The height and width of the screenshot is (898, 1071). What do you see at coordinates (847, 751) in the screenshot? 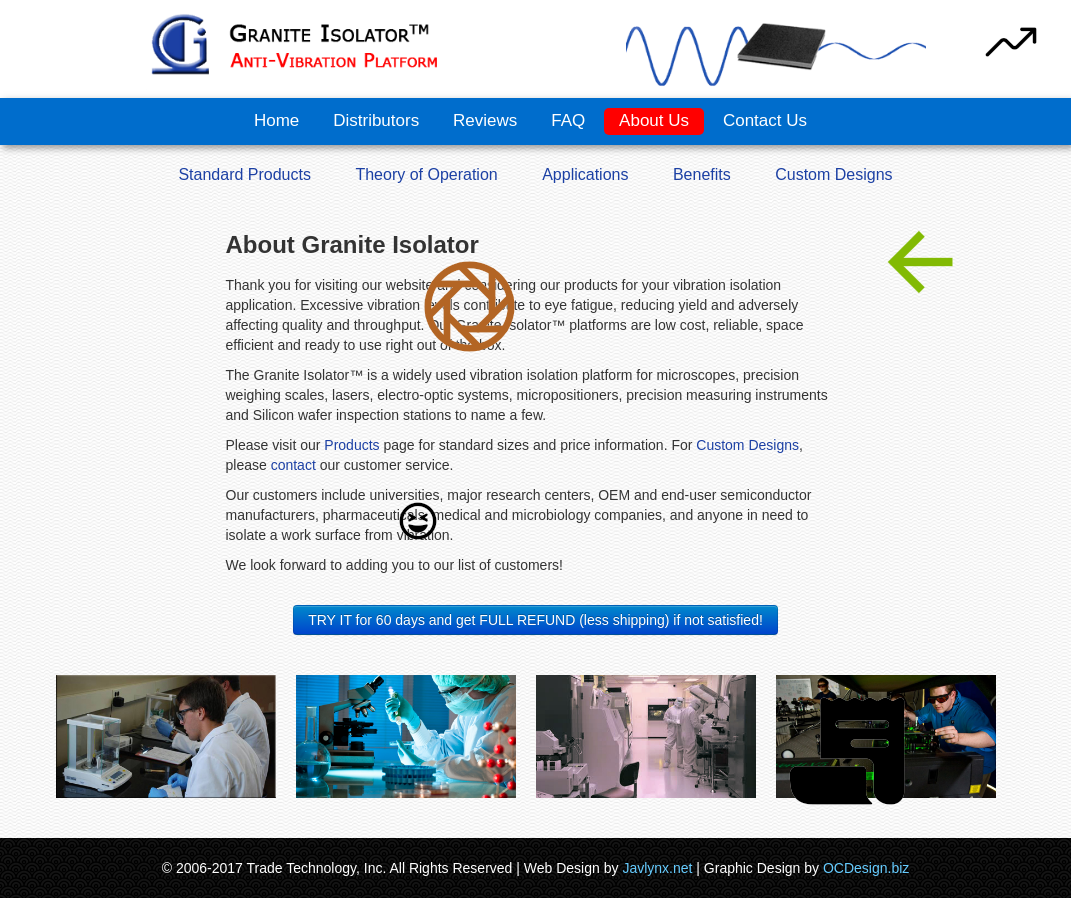
I see `view purchase receipt or transaction history` at bounding box center [847, 751].